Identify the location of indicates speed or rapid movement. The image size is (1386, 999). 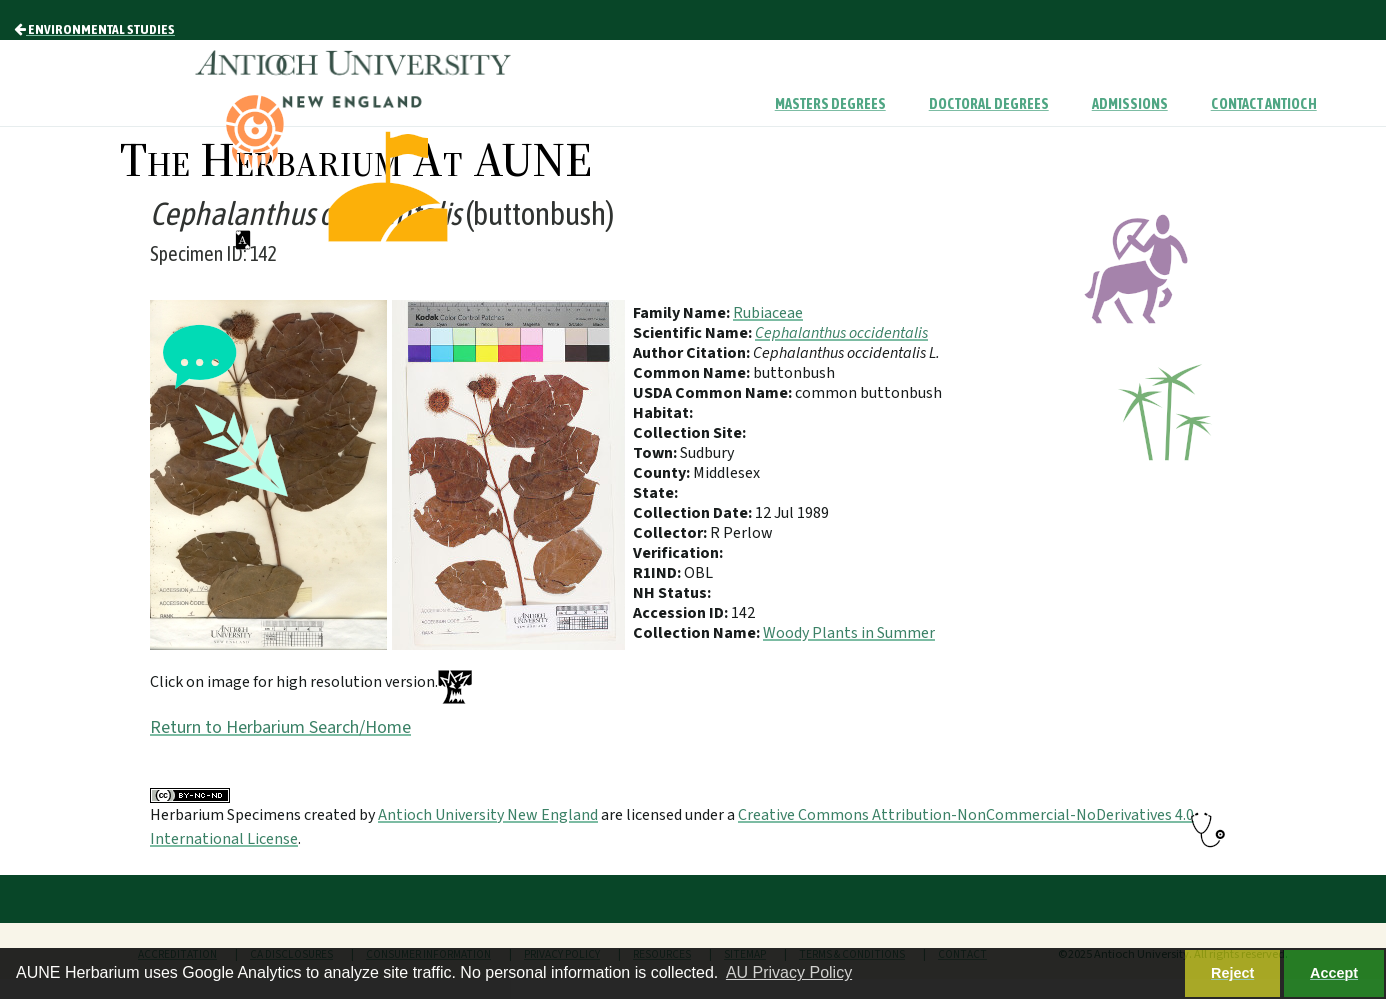
(241, 450).